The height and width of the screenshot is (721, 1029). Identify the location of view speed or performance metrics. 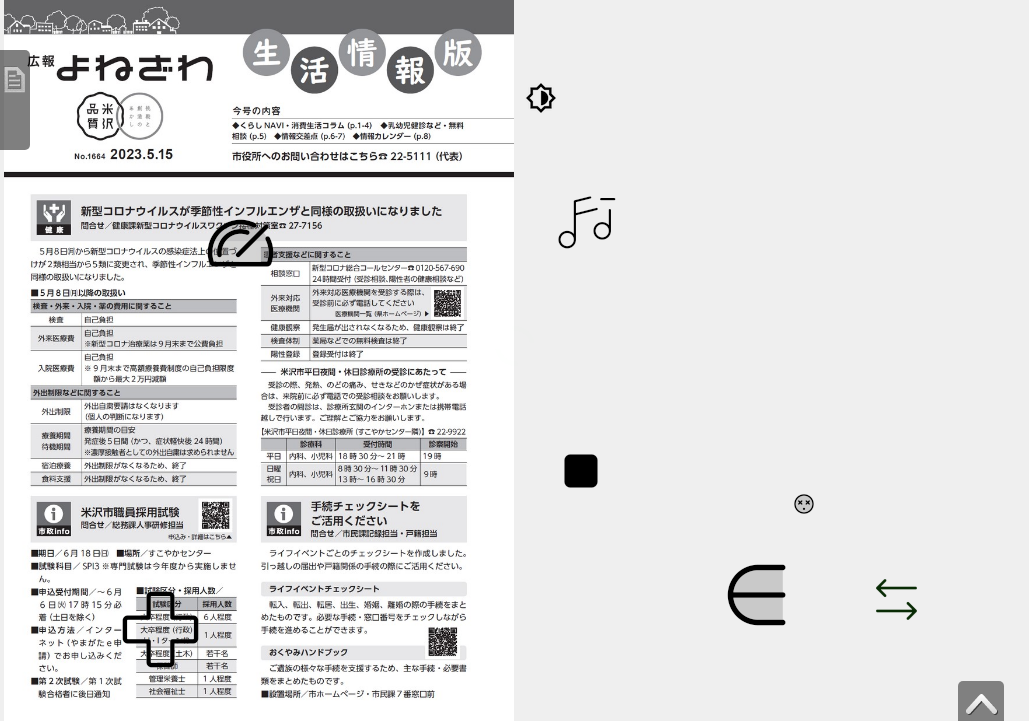
(240, 245).